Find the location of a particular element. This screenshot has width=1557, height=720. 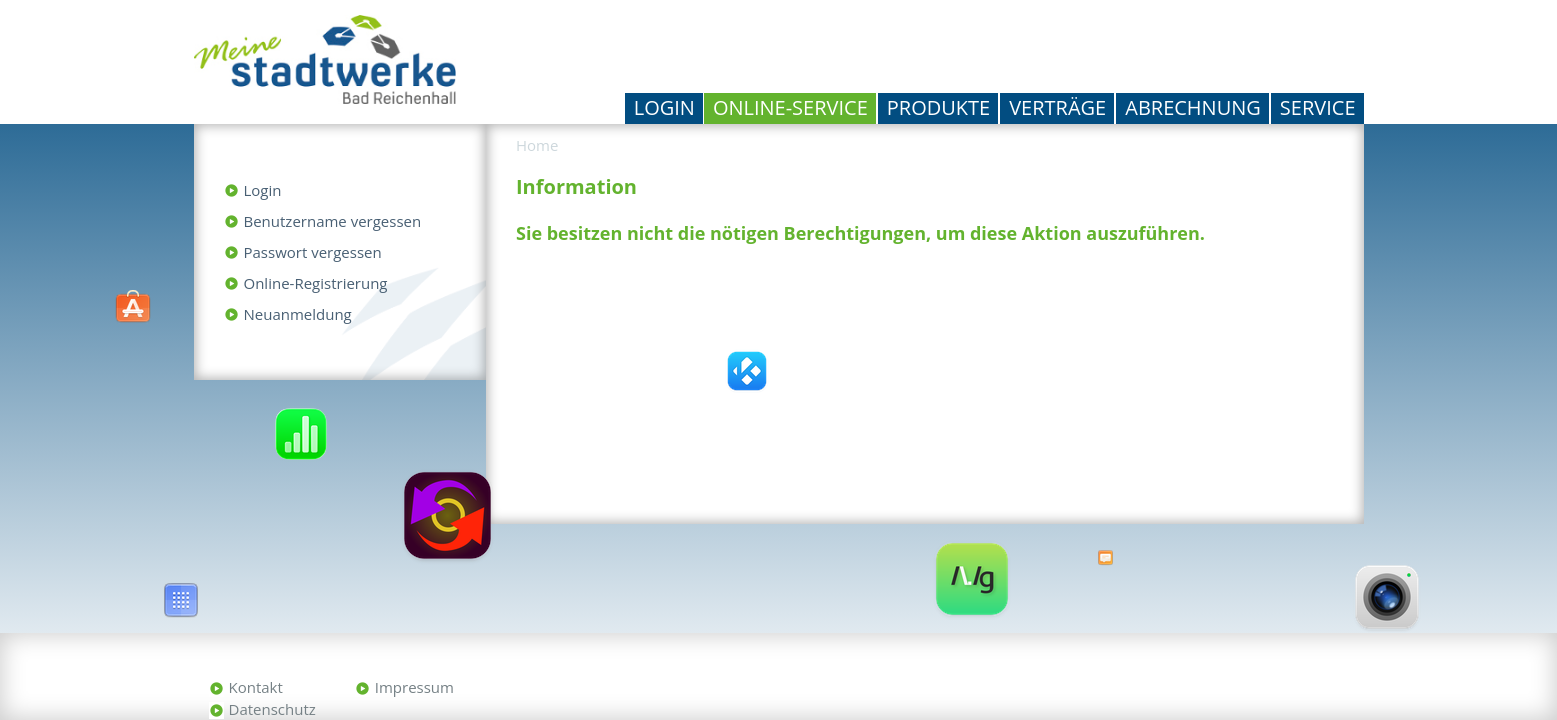

access webcam settings is located at coordinates (1387, 597).